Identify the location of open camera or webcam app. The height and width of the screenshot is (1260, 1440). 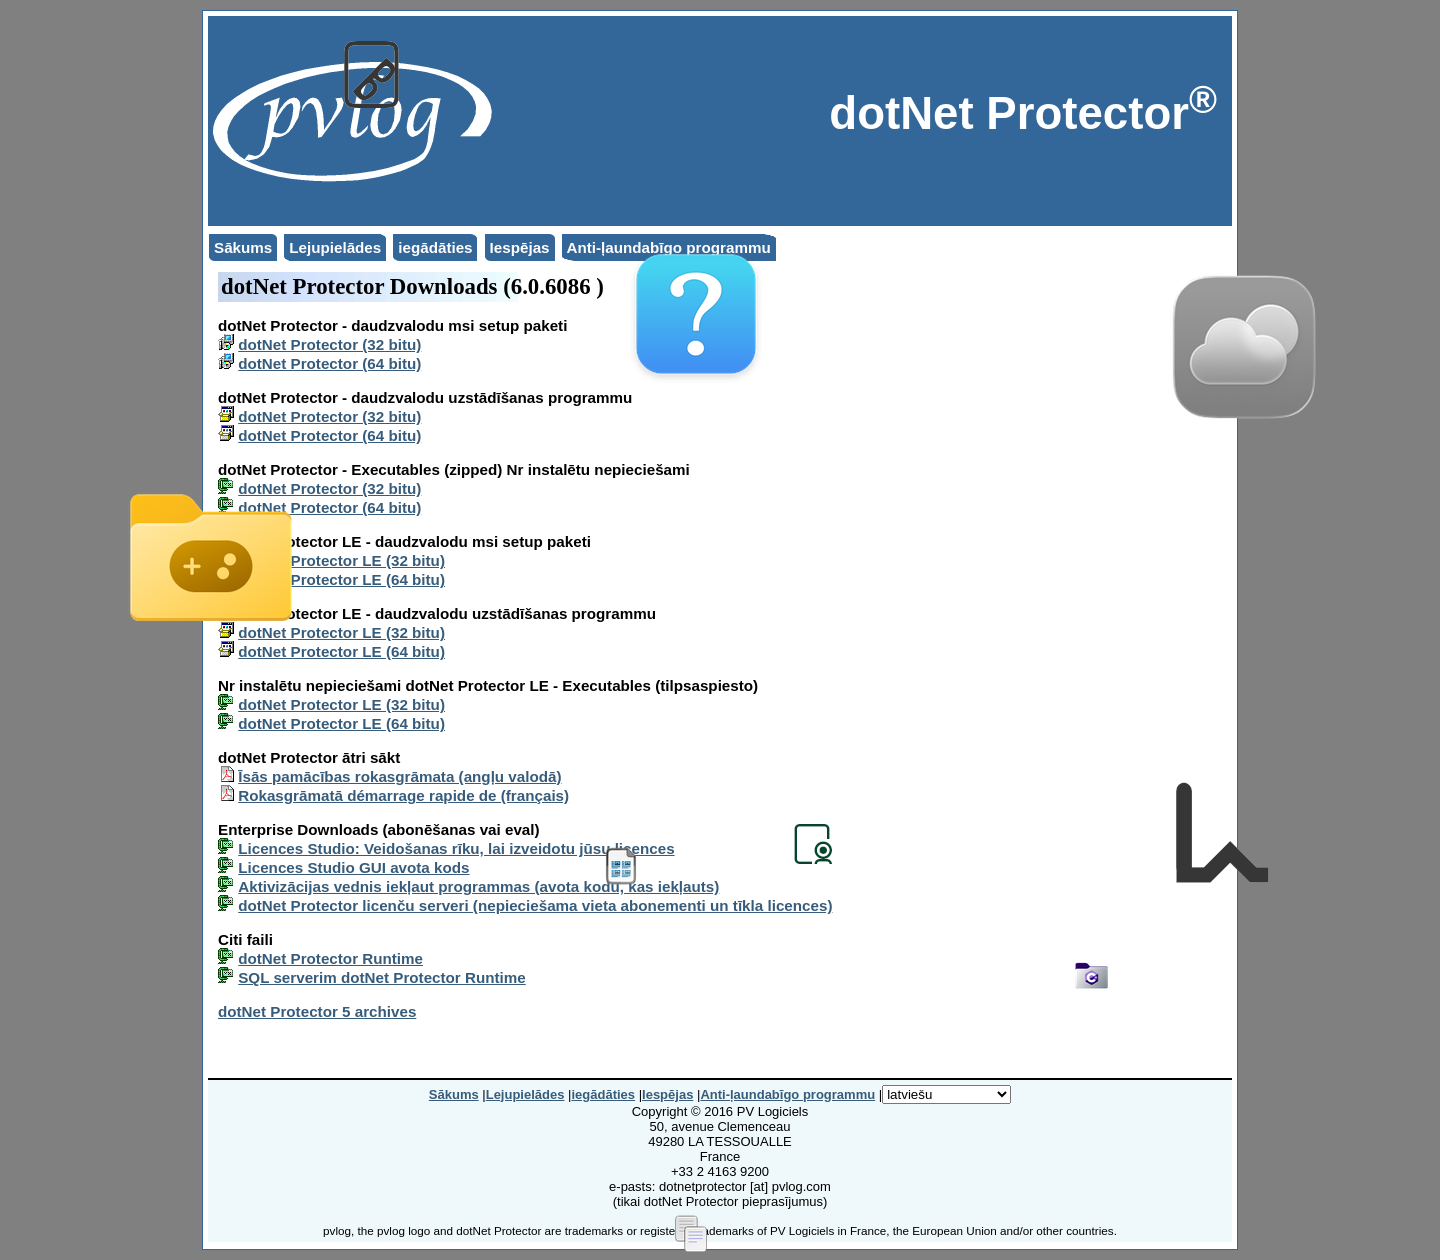
(812, 844).